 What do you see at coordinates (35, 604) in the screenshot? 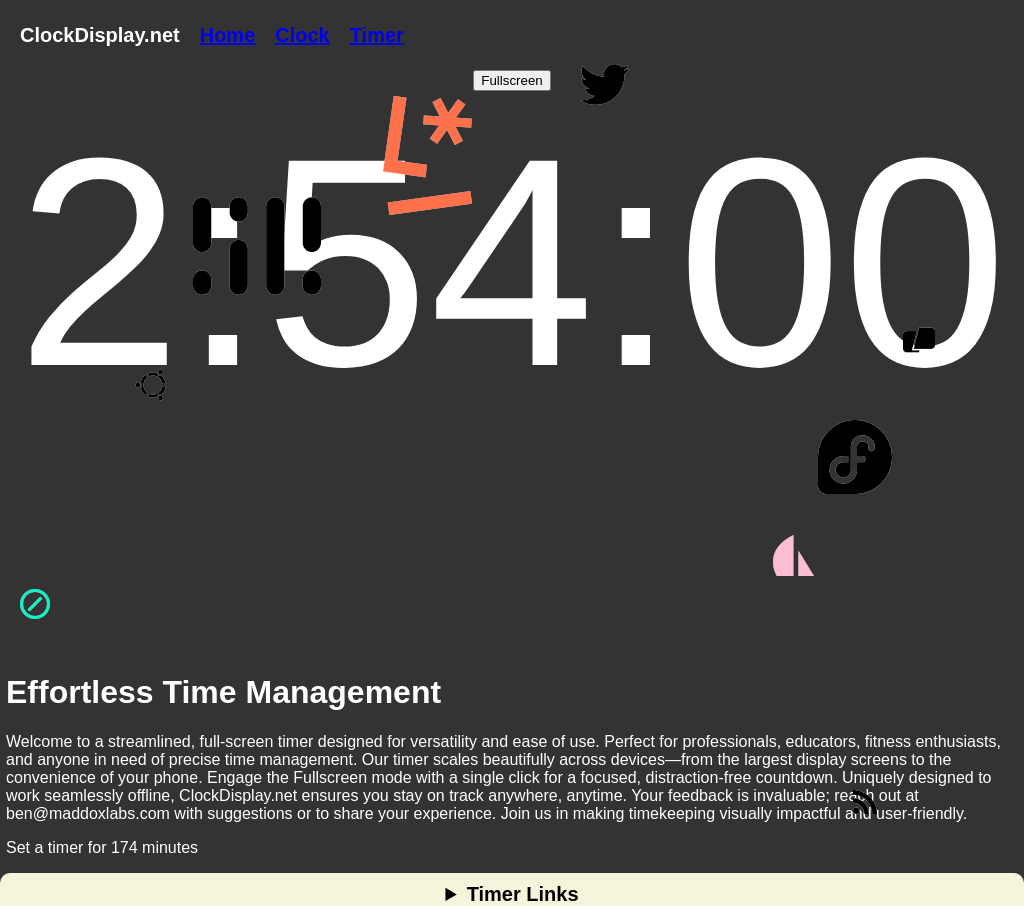
I see `indicates a prohibited or forbidden action` at bounding box center [35, 604].